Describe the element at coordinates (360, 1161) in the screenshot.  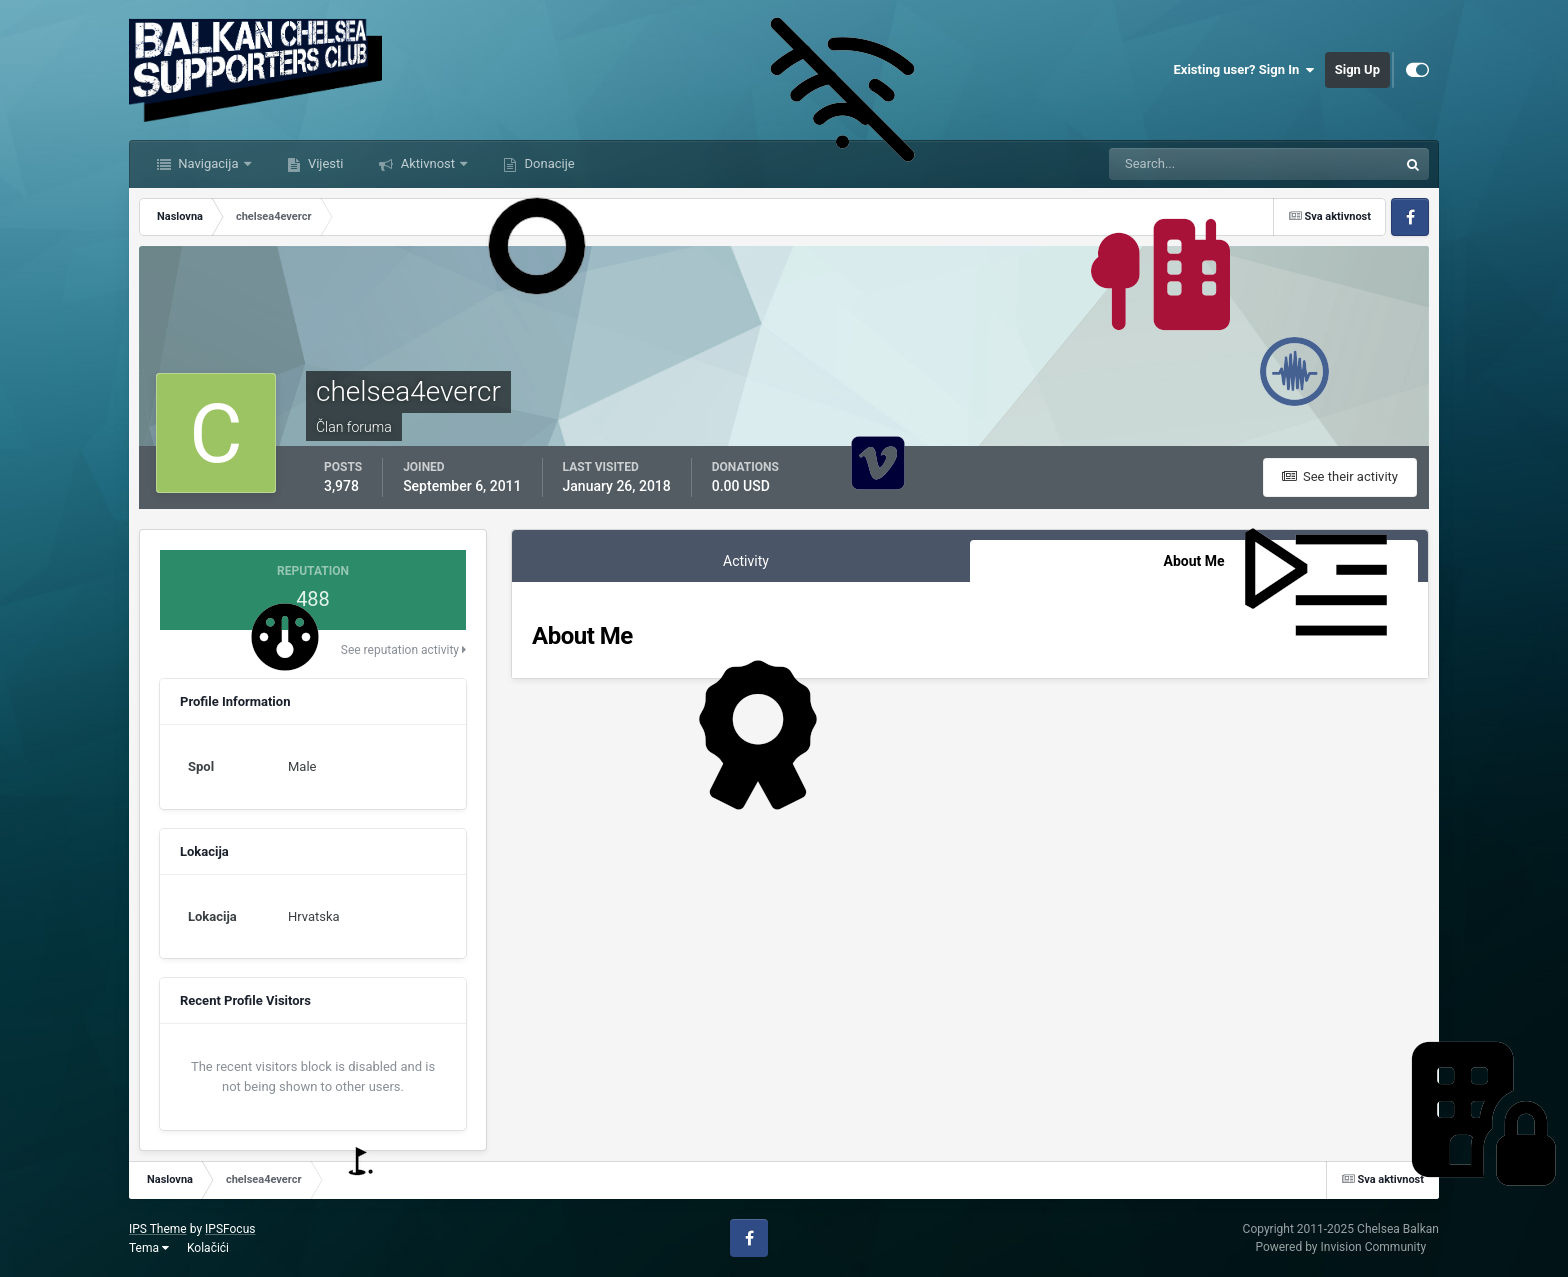
I see `view nearby golf courses` at that location.